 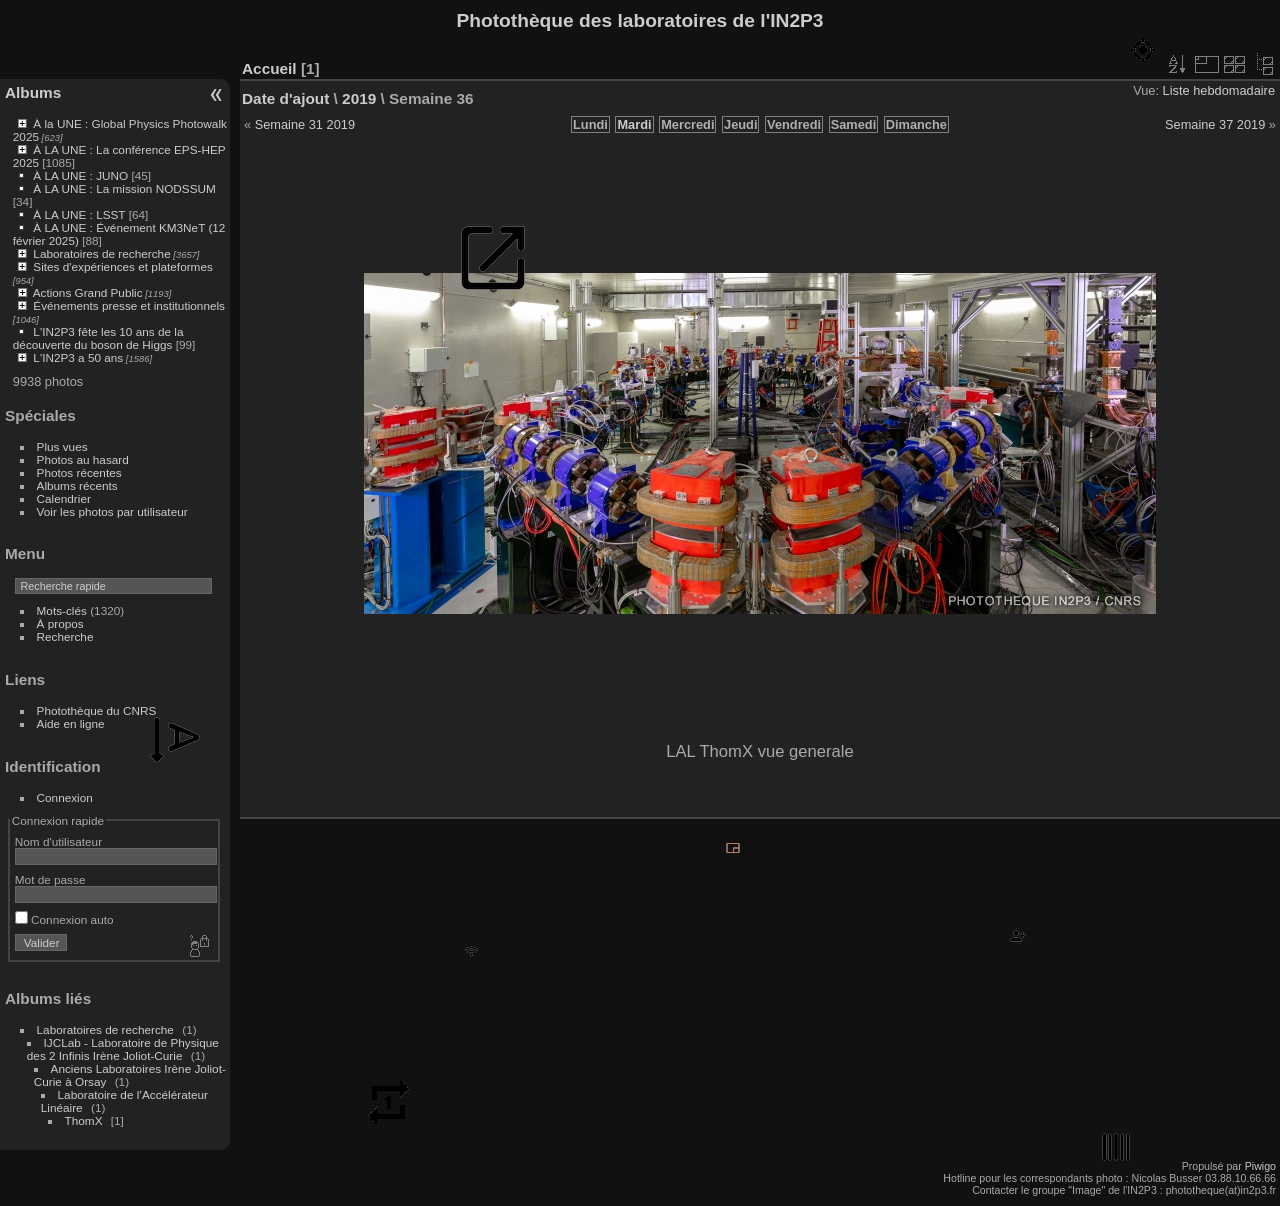 I want to click on add a new contact or friend, so click(x=1018, y=936).